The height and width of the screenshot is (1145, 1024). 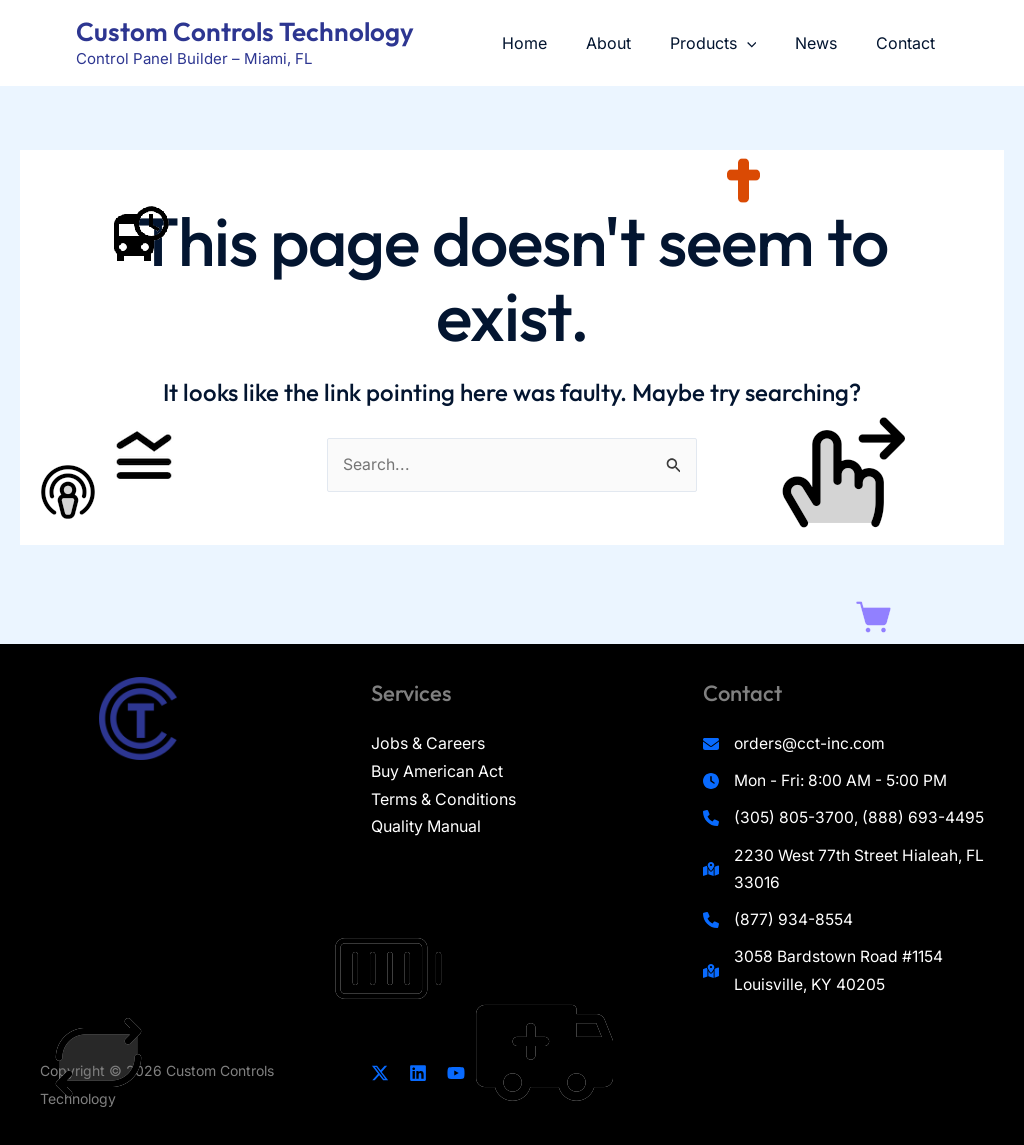 I want to click on toggle chart legend visibility, so click(x=144, y=455).